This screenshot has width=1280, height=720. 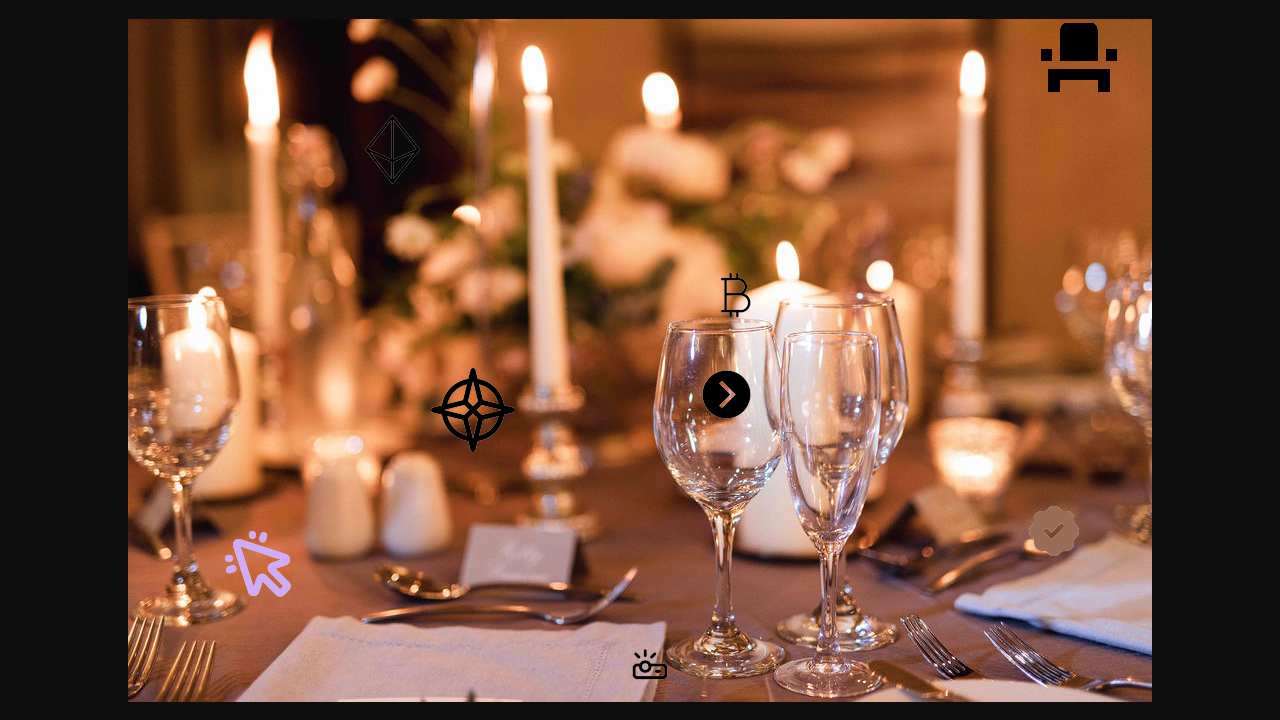 I want to click on view or select your seat assignment, so click(x=1079, y=57).